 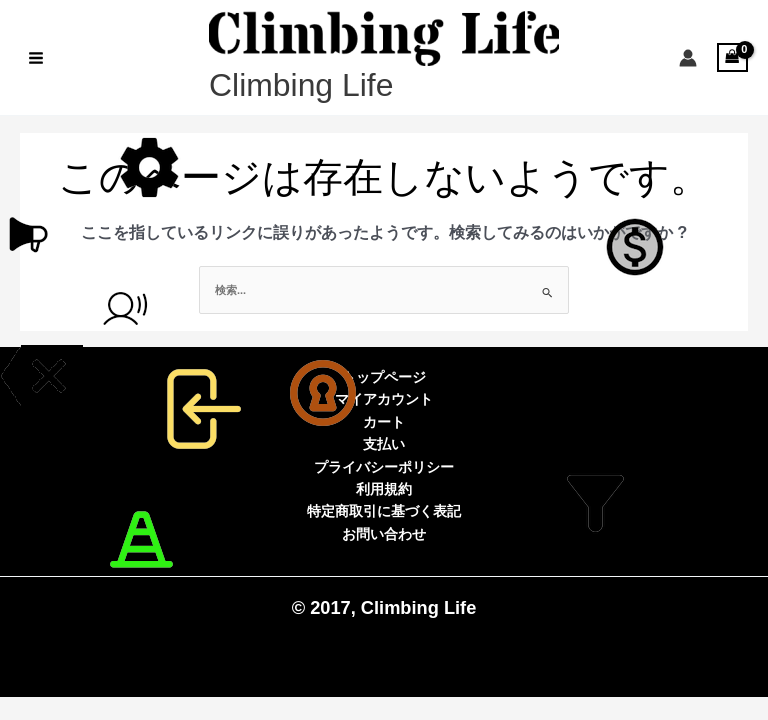 I want to click on access secure or locked content, so click(x=323, y=393).